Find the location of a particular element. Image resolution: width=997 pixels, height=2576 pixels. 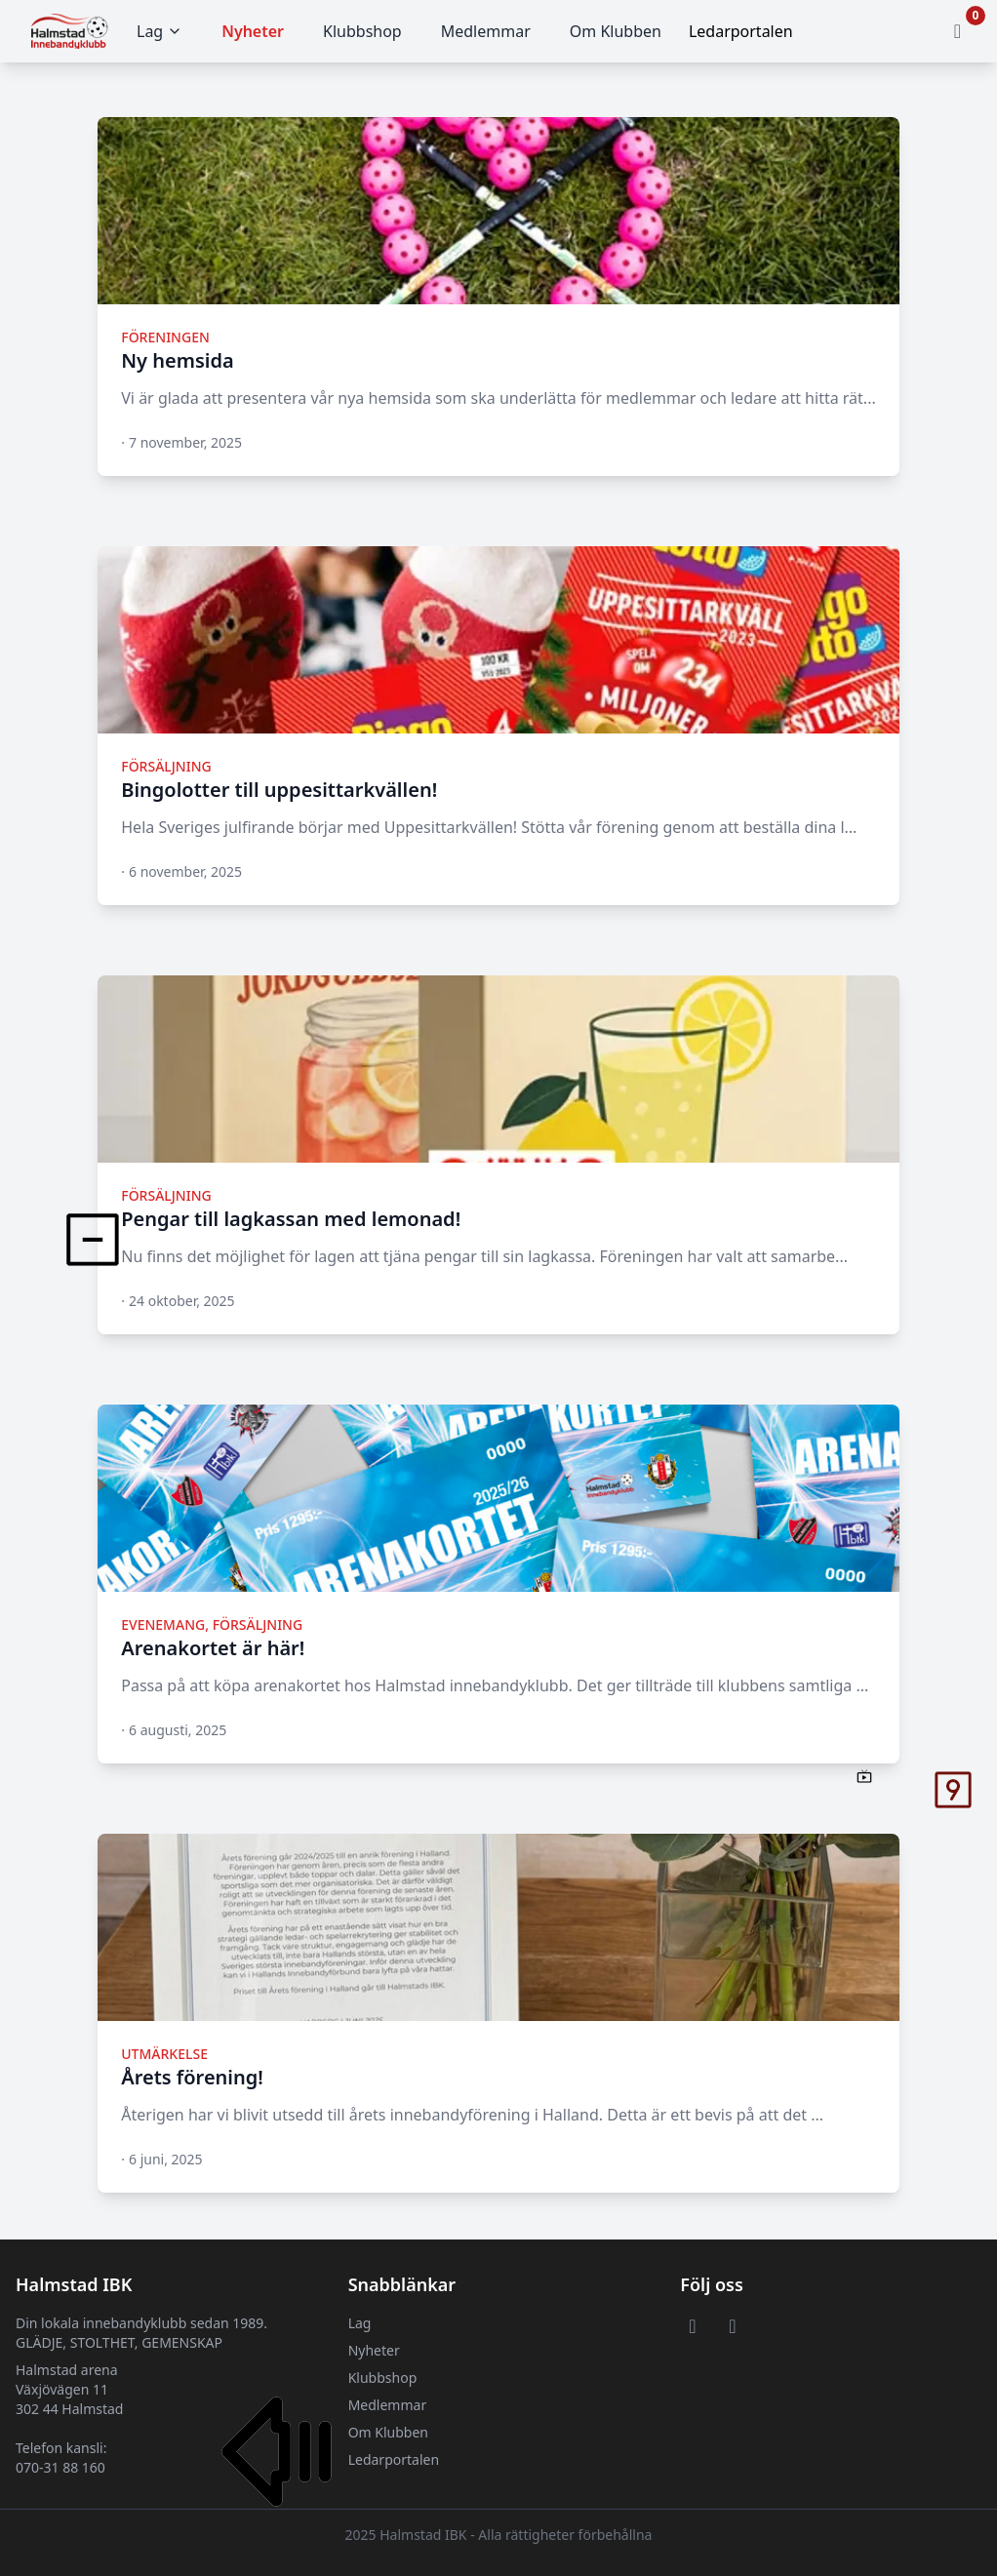

remove item from diff comparison is located at coordinates (95, 1242).